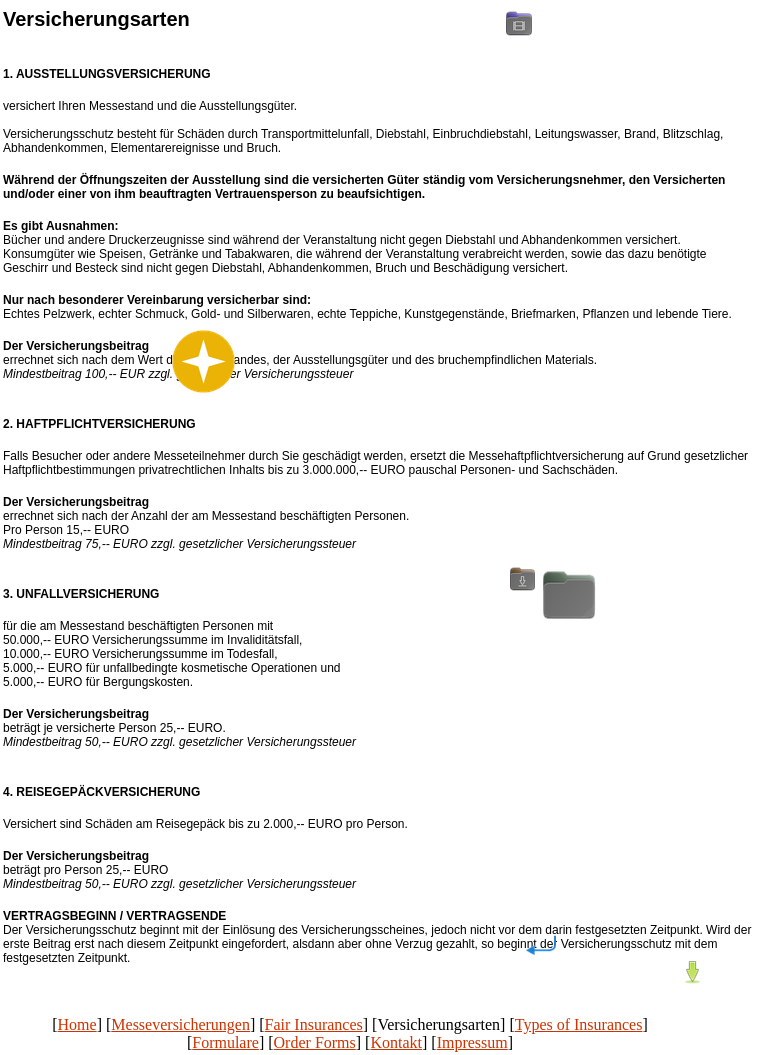 This screenshot has width=768, height=1055. Describe the element at coordinates (203, 361) in the screenshot. I see `trust or authorize a bluetooth device` at that location.